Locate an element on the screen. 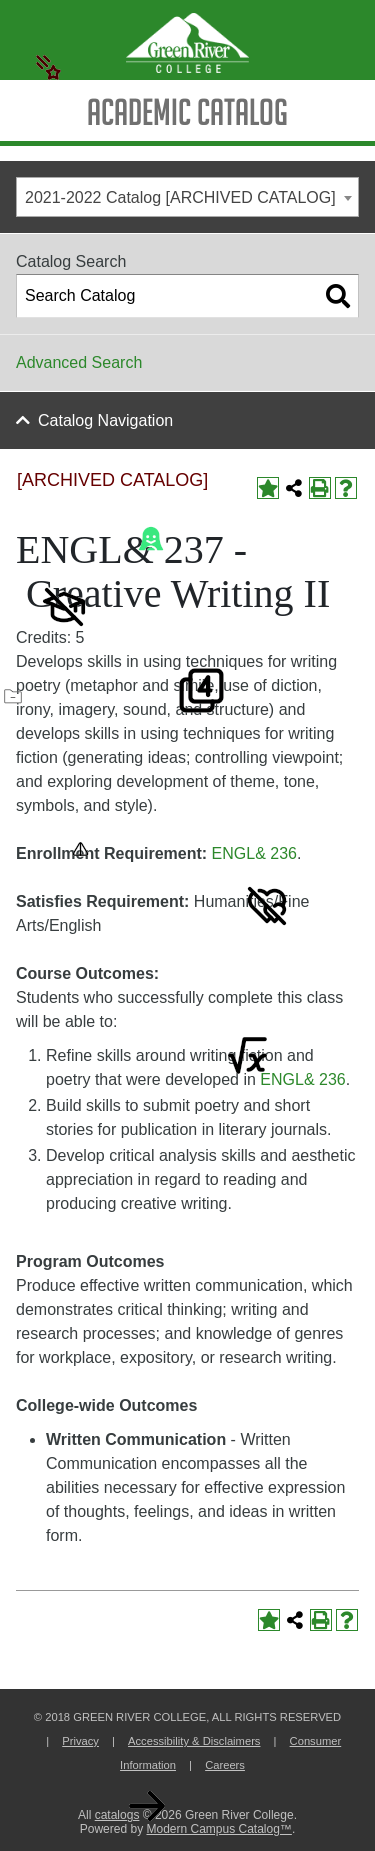 This screenshot has width=375, height=1851. school or education unavailable is located at coordinates (64, 607).